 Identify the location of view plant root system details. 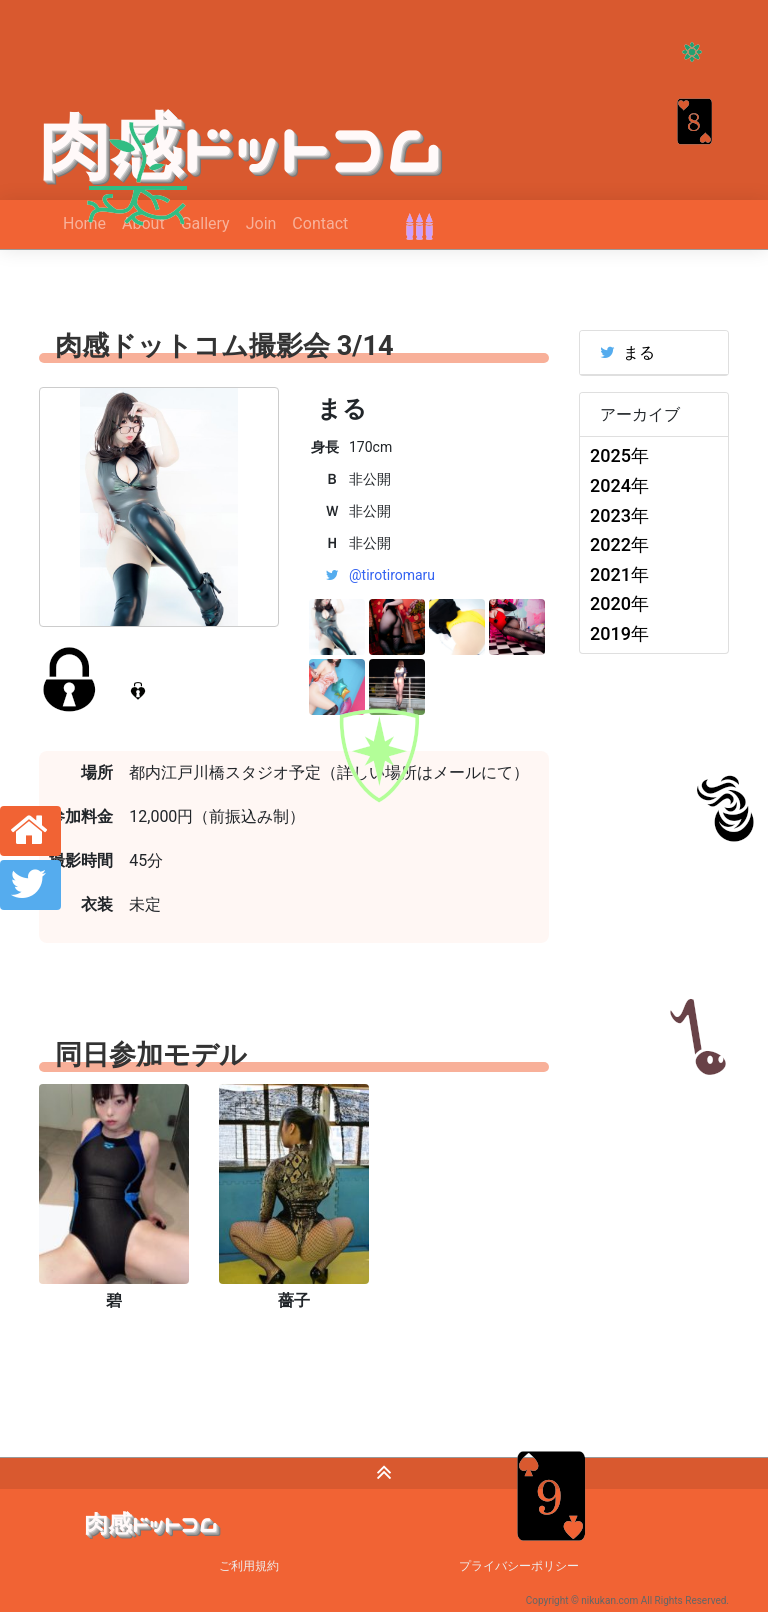
(138, 174).